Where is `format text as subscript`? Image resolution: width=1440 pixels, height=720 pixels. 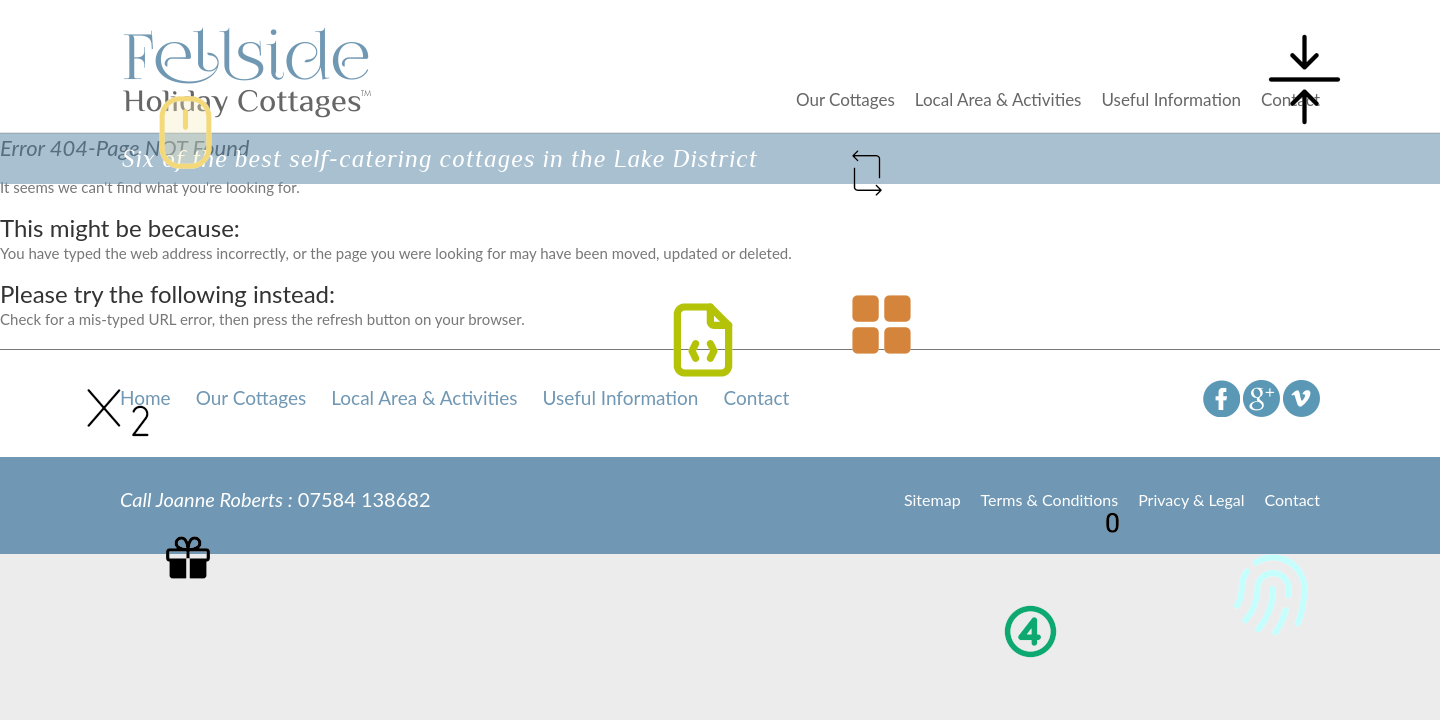
format text as subscript is located at coordinates (114, 411).